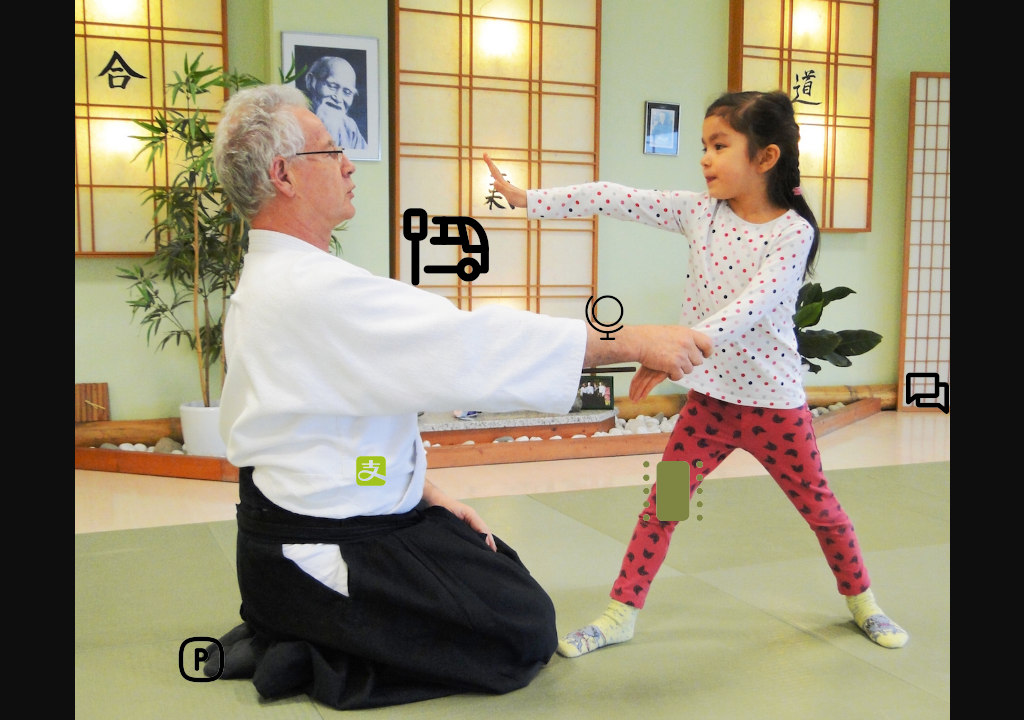 Image resolution: width=1024 pixels, height=720 pixels. What do you see at coordinates (444, 249) in the screenshot?
I see `find nearby bus stops` at bounding box center [444, 249].